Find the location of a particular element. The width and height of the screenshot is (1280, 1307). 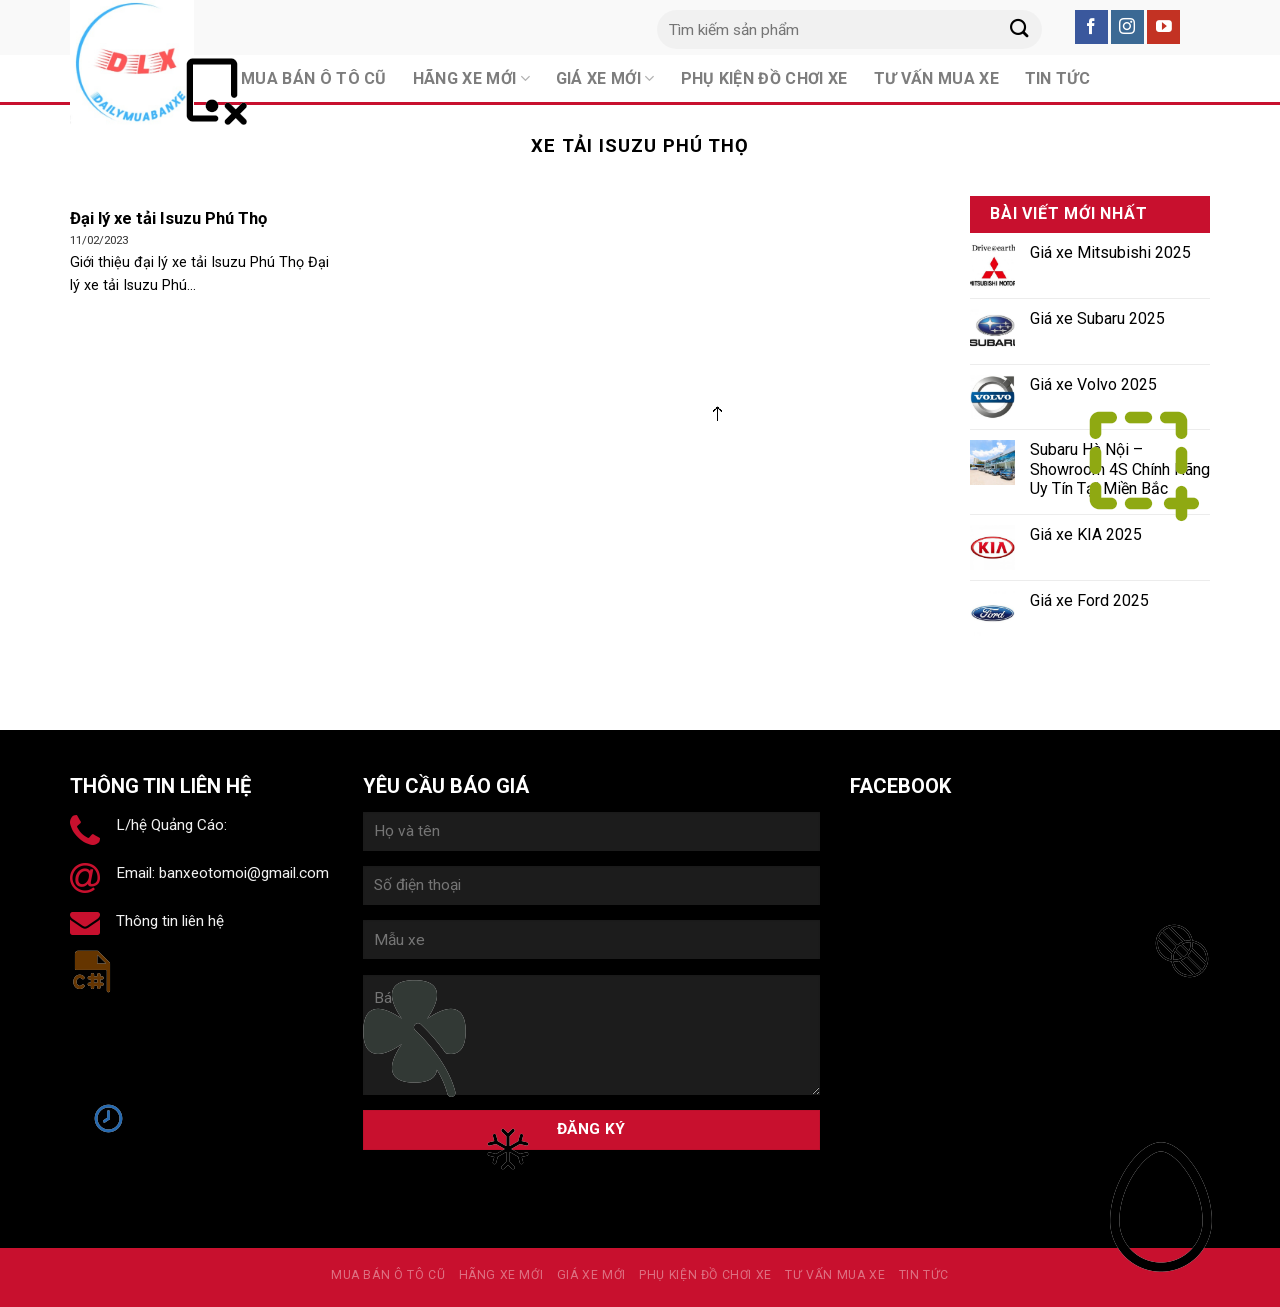

open a C# source code file is located at coordinates (92, 971).